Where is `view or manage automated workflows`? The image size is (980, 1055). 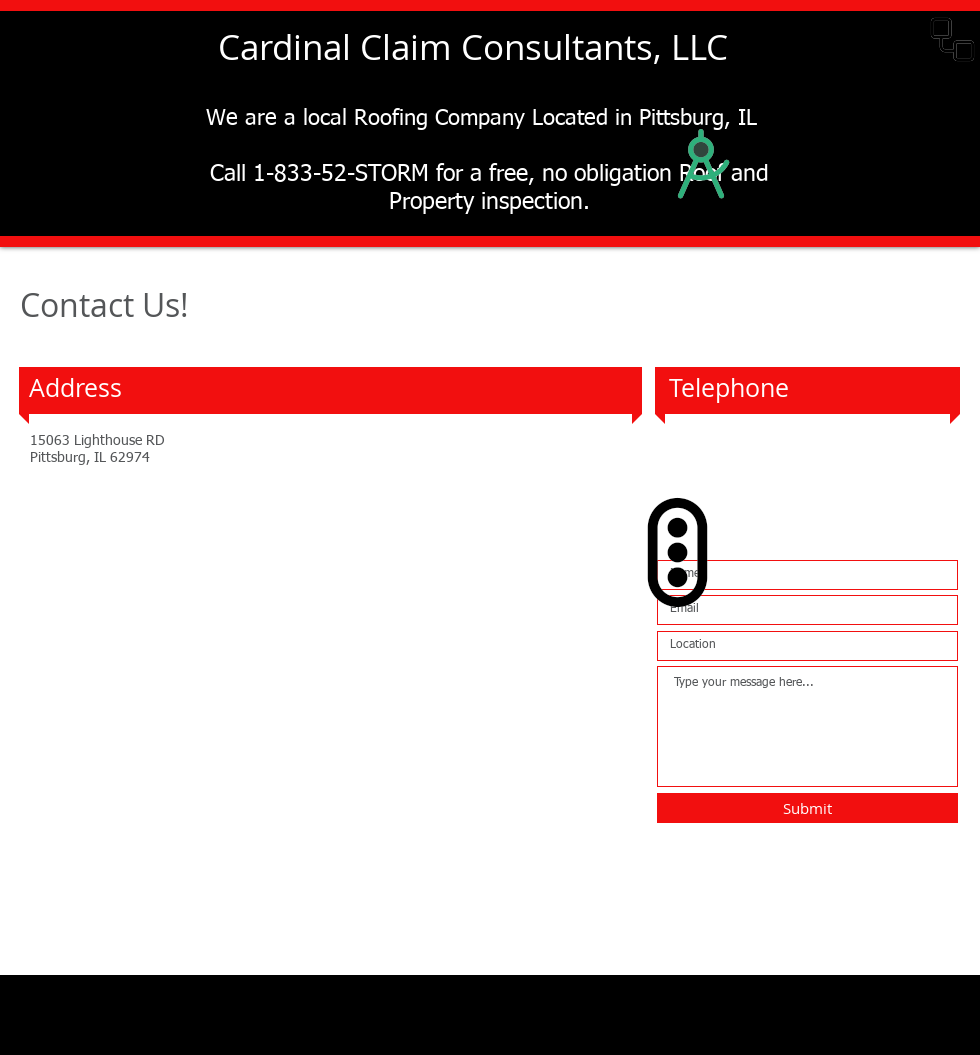 view or manage automated workflows is located at coordinates (952, 39).